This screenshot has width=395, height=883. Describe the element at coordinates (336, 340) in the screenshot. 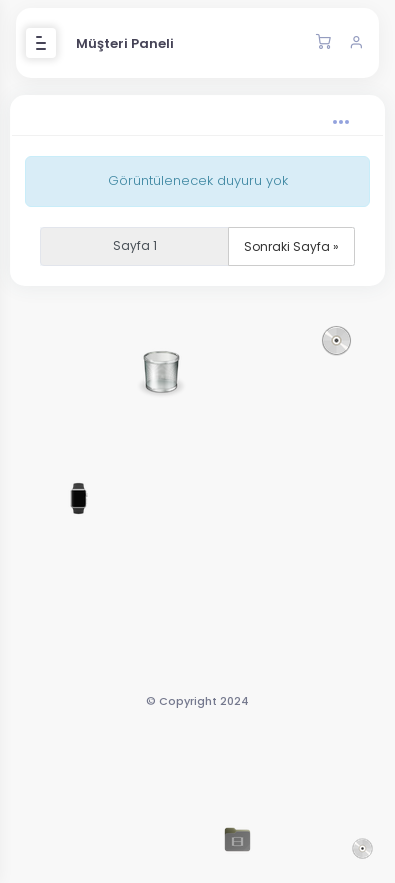

I see `indicates a DVD-ROM drive or disc` at that location.